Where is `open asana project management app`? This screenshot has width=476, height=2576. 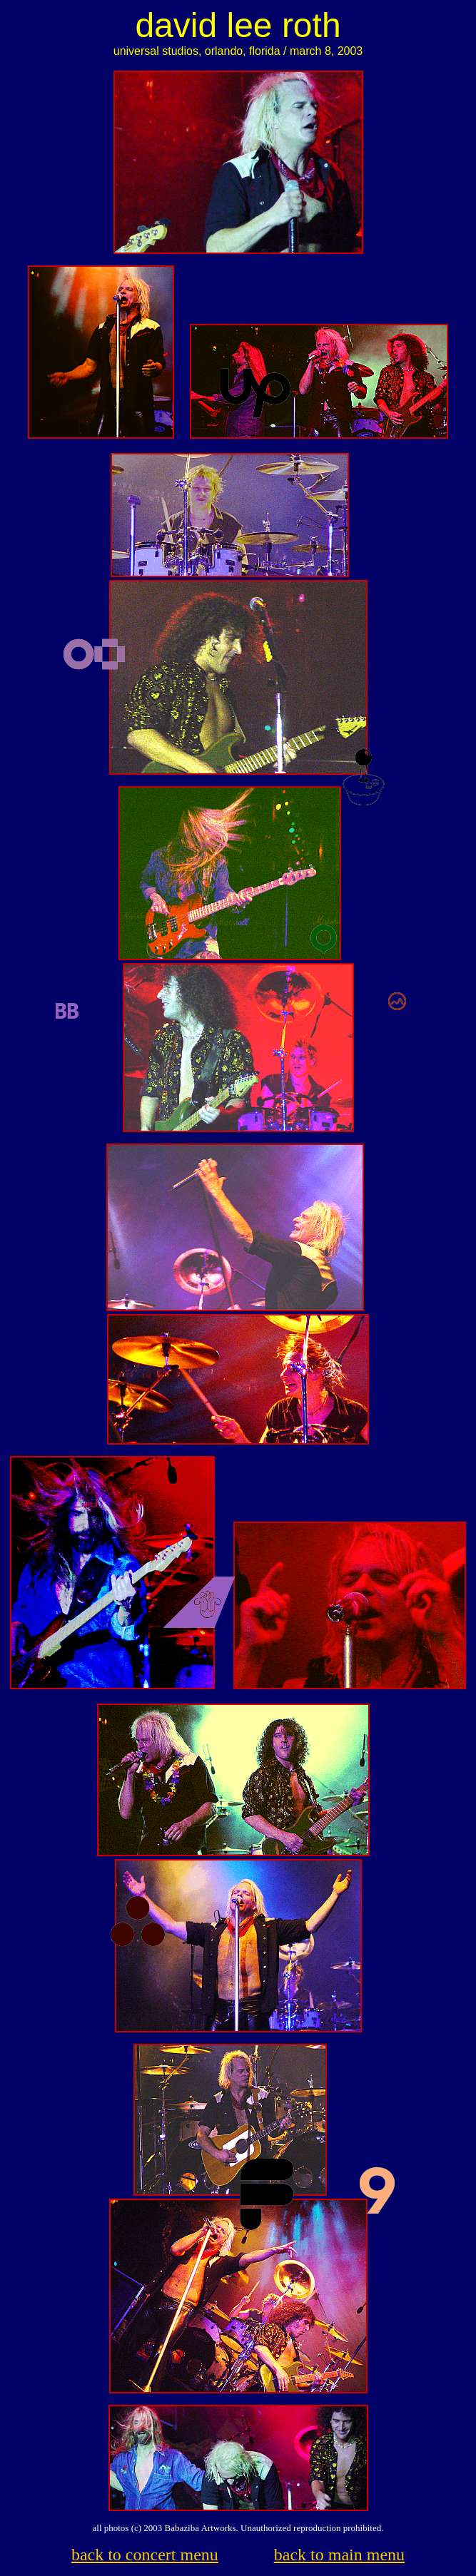
open asana project management app is located at coordinates (138, 1921).